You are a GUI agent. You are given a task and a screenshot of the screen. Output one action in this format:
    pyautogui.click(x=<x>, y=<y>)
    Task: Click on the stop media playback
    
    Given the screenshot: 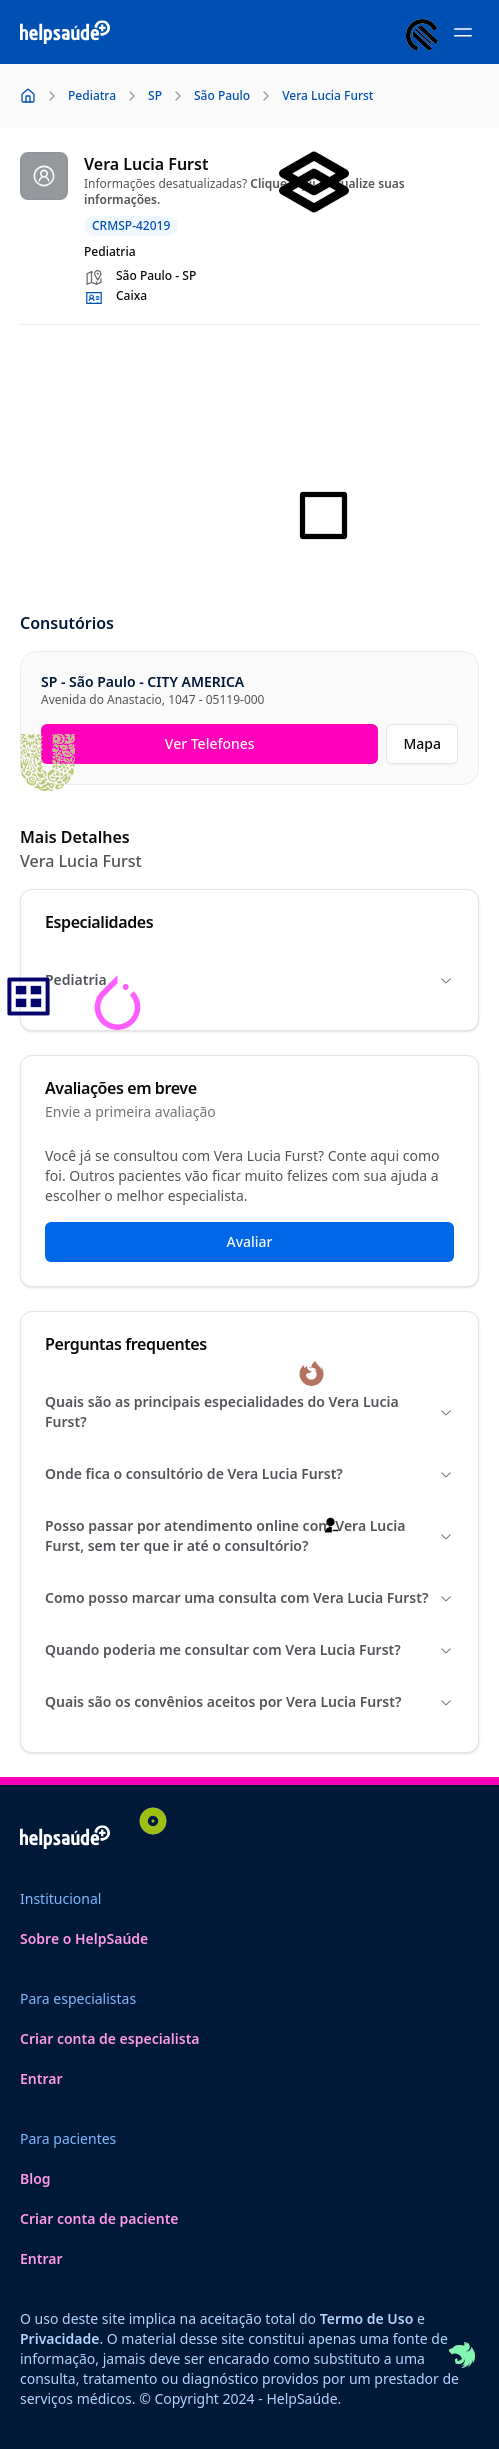 What is the action you would take?
    pyautogui.click(x=323, y=515)
    